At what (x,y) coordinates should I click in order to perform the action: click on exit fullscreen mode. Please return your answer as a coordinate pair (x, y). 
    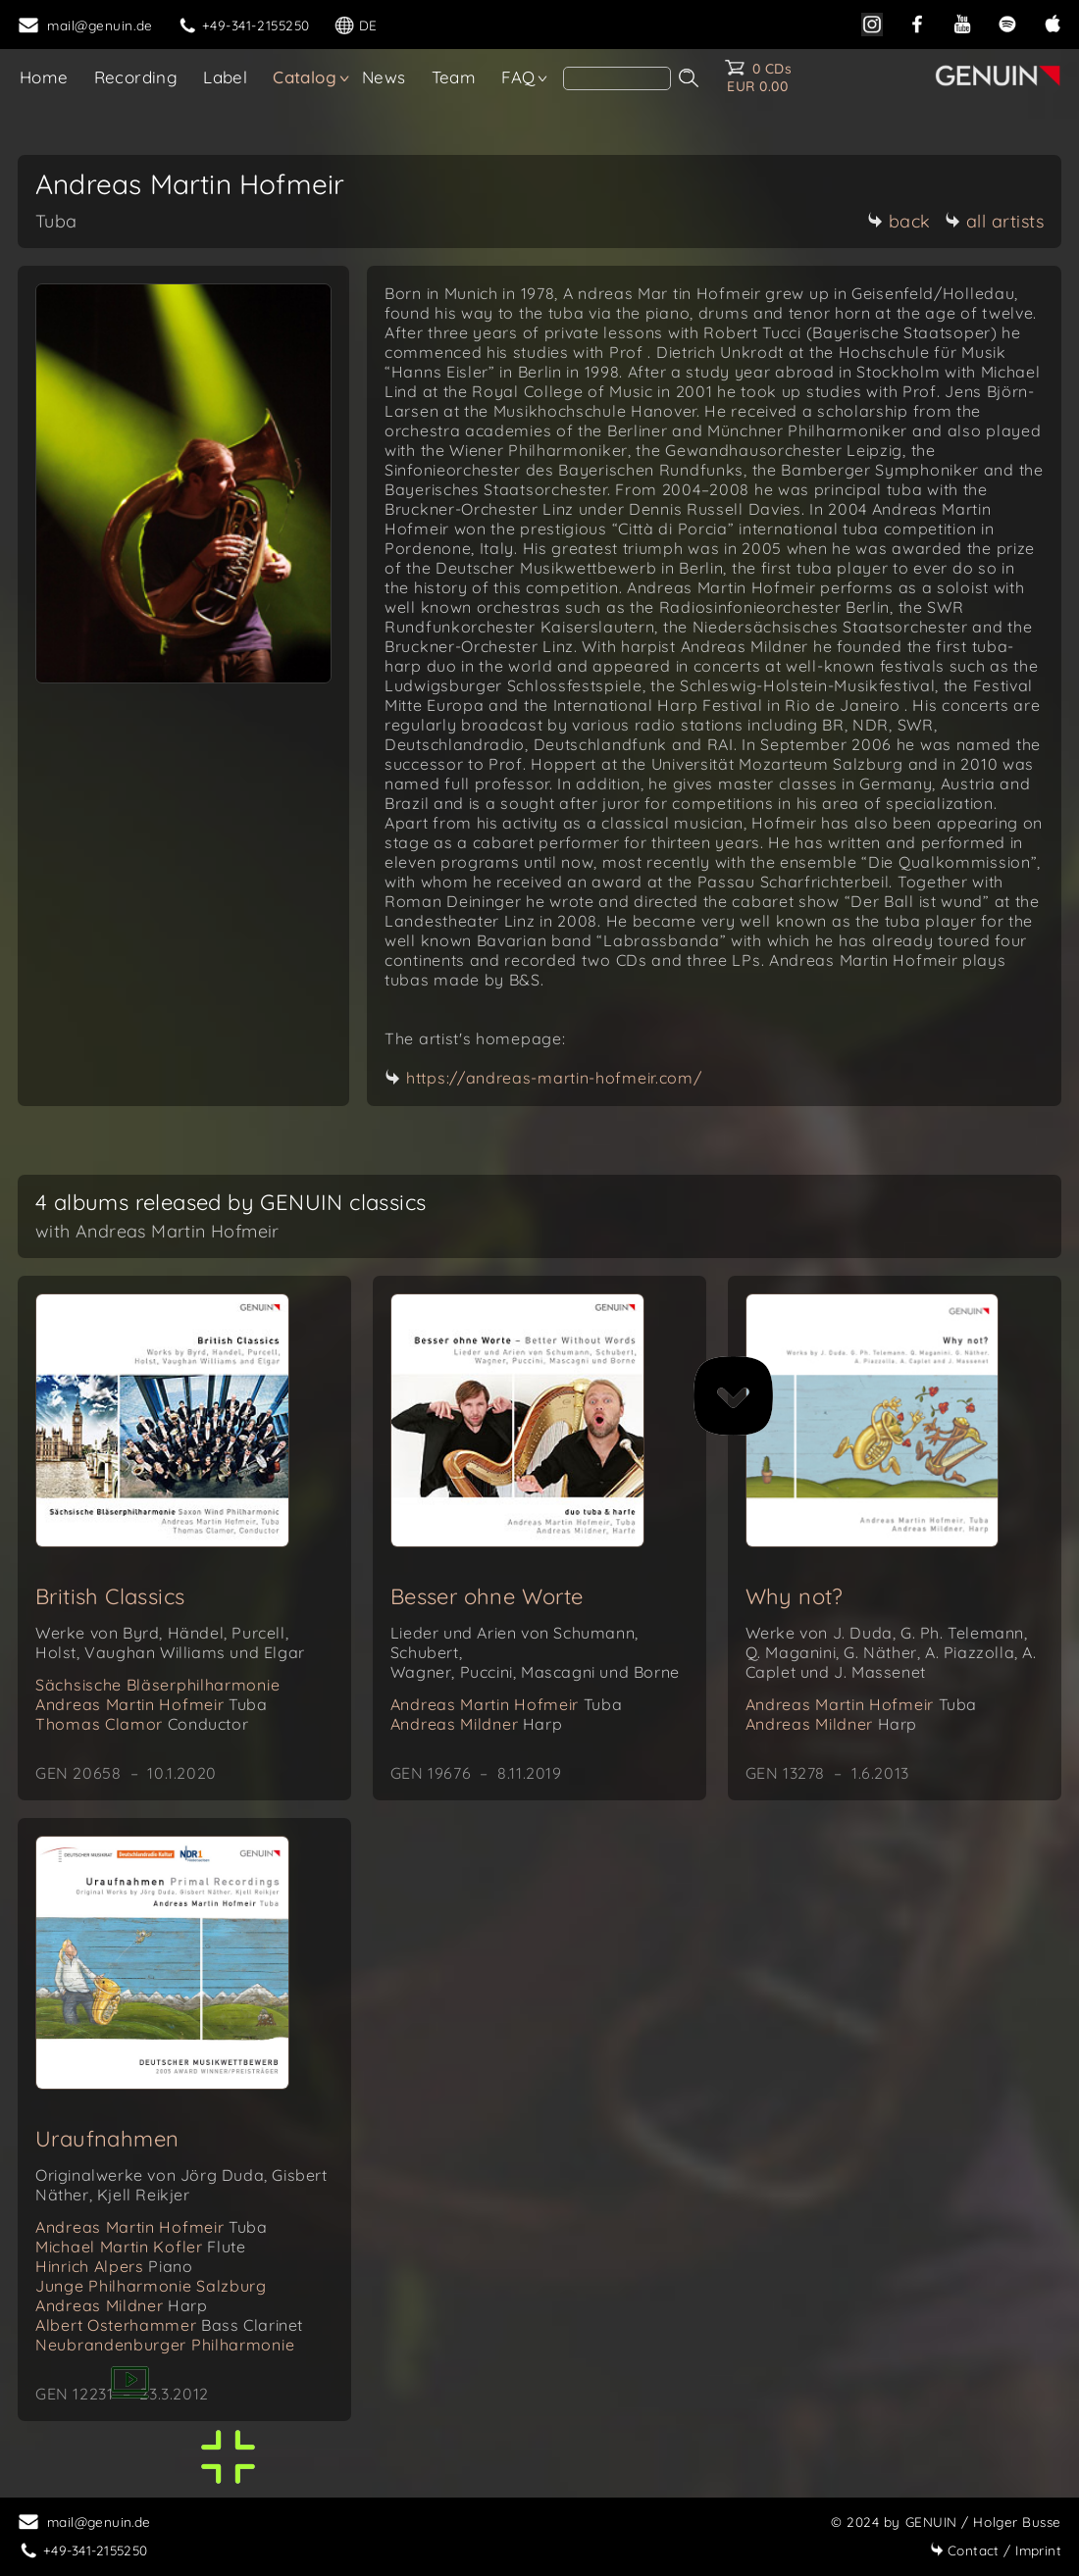
    Looking at the image, I should click on (228, 2456).